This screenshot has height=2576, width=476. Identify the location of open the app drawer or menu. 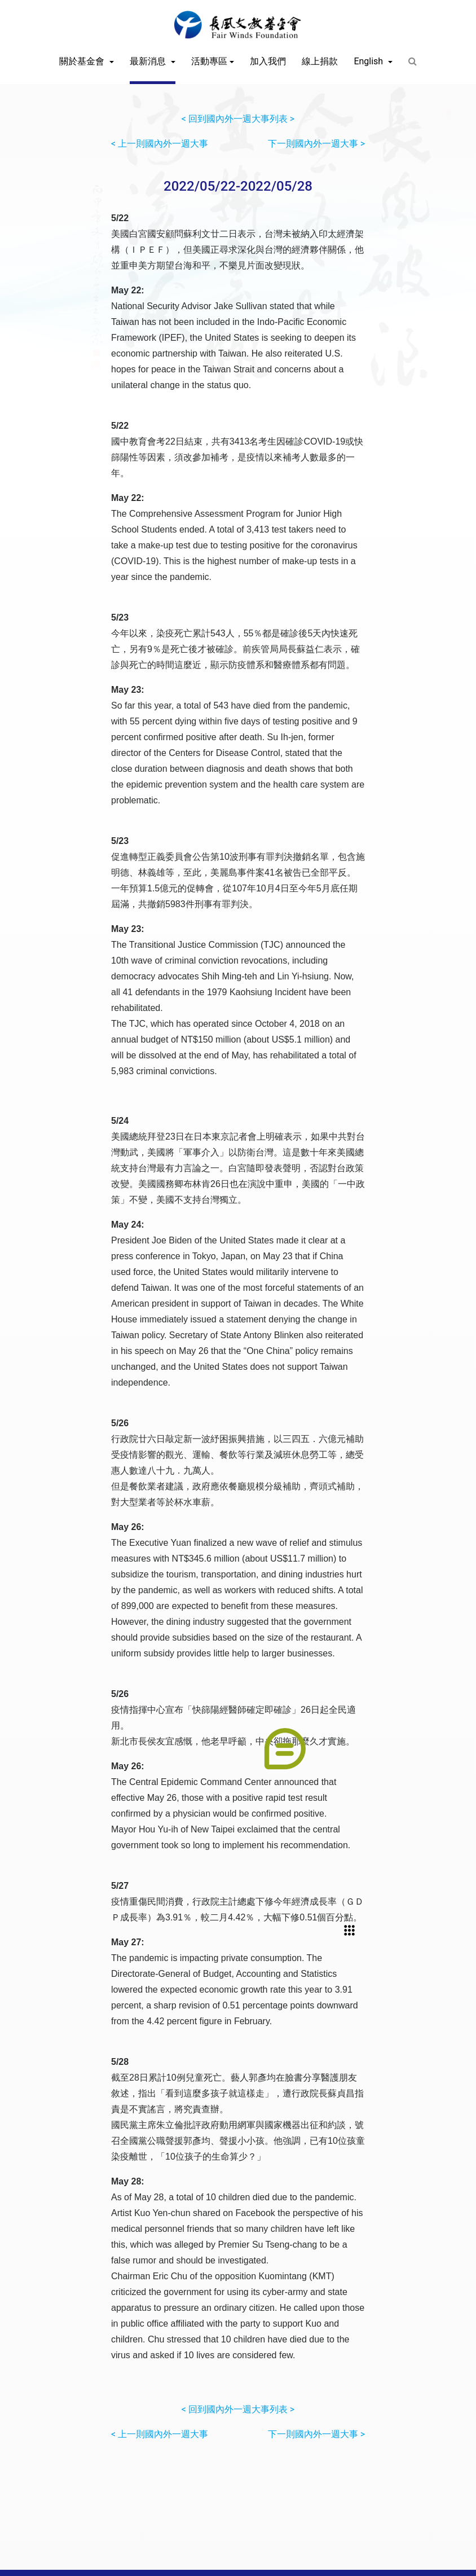
(349, 1930).